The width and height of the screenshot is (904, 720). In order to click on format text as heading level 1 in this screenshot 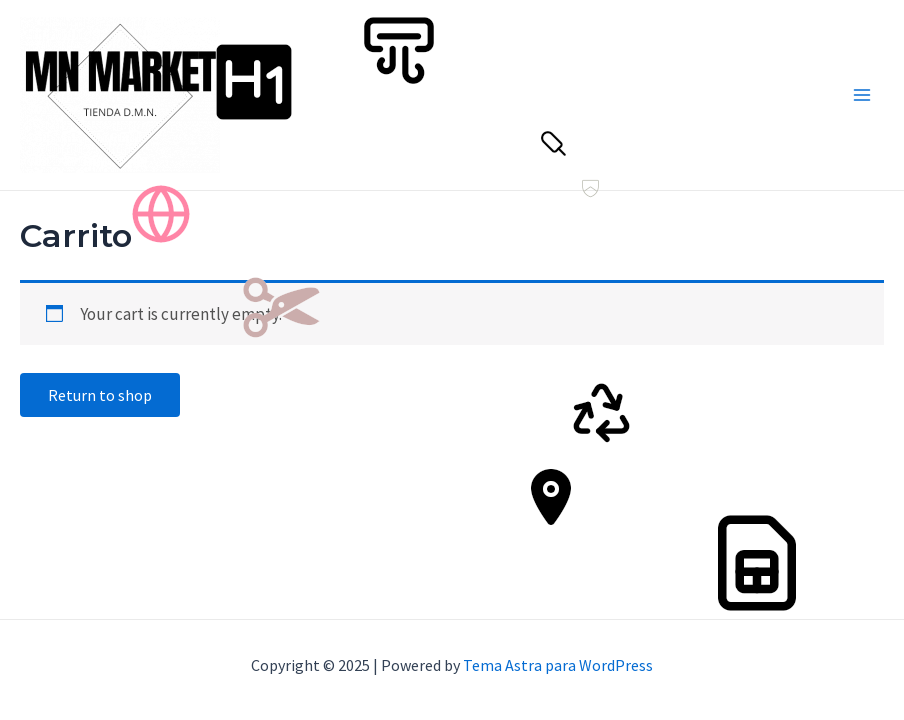, I will do `click(254, 82)`.